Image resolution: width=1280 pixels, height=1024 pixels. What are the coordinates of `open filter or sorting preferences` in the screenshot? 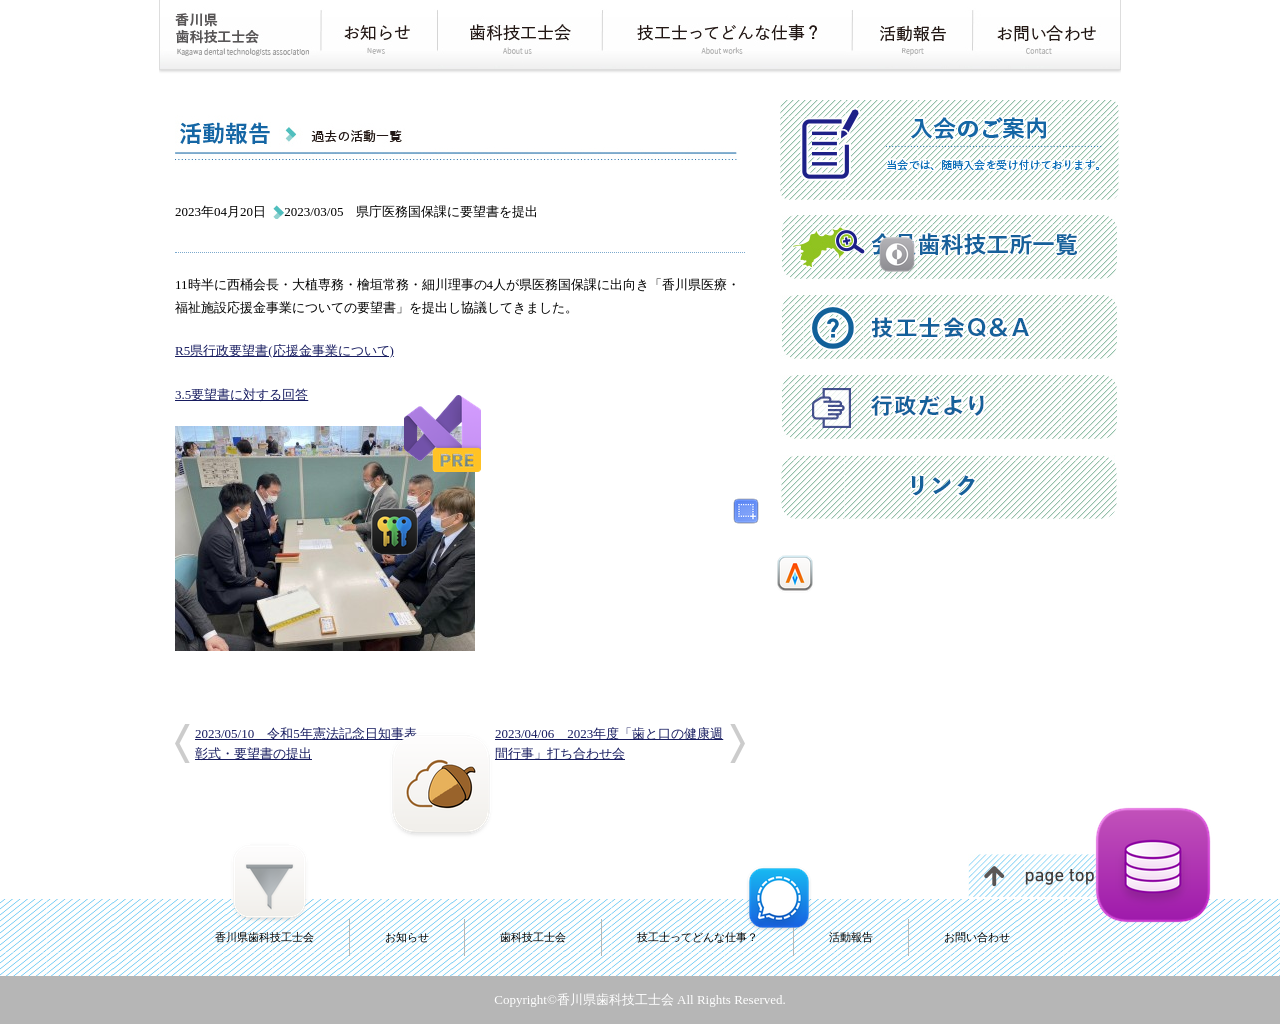 It's located at (269, 881).